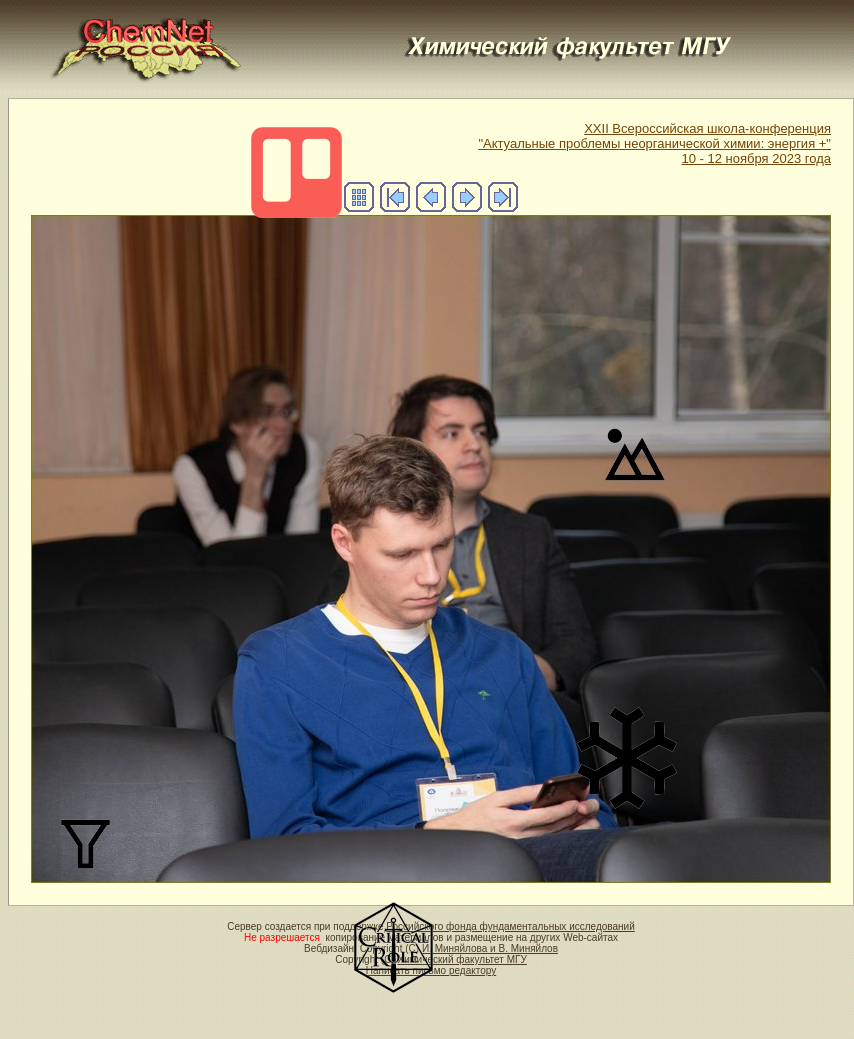 This screenshot has width=854, height=1039. Describe the element at coordinates (85, 841) in the screenshot. I see `filter or sort content` at that location.